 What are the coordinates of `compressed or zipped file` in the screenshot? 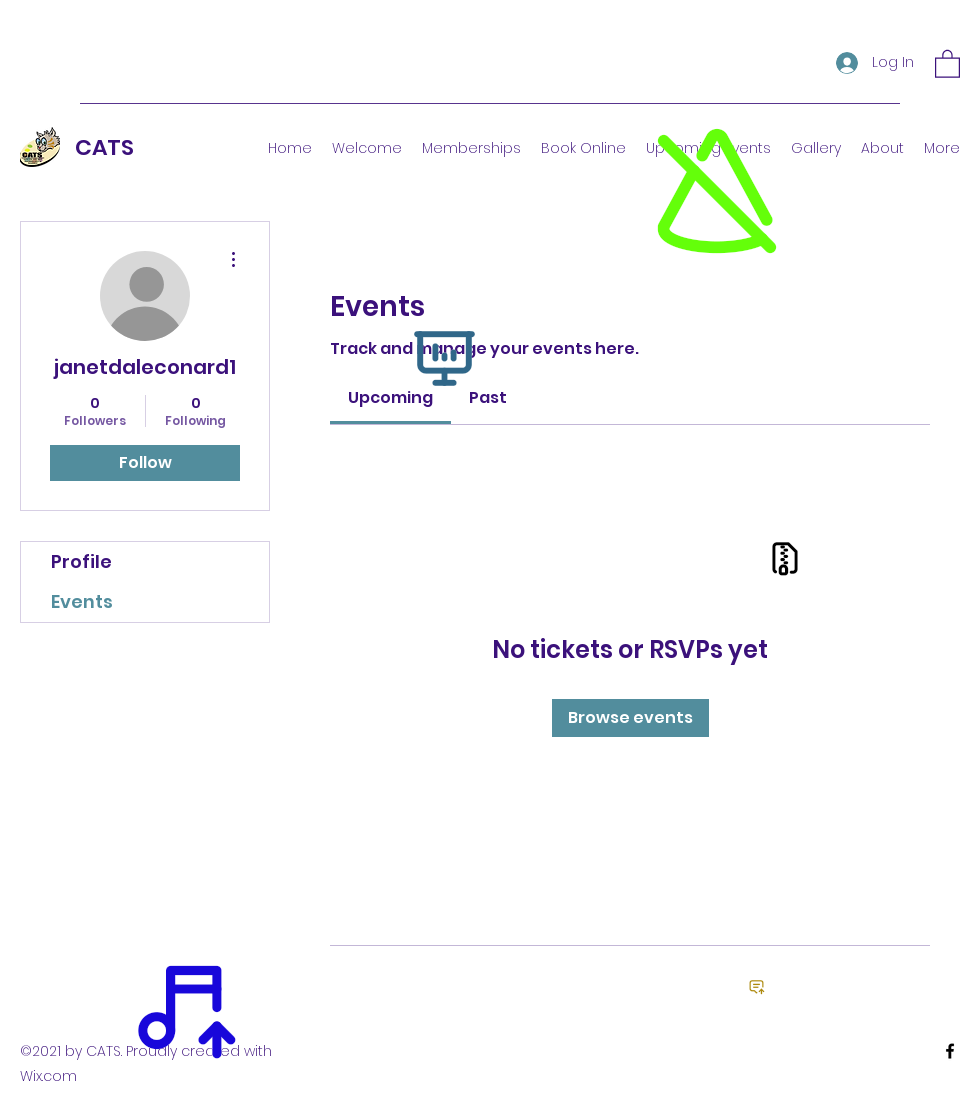 It's located at (785, 558).